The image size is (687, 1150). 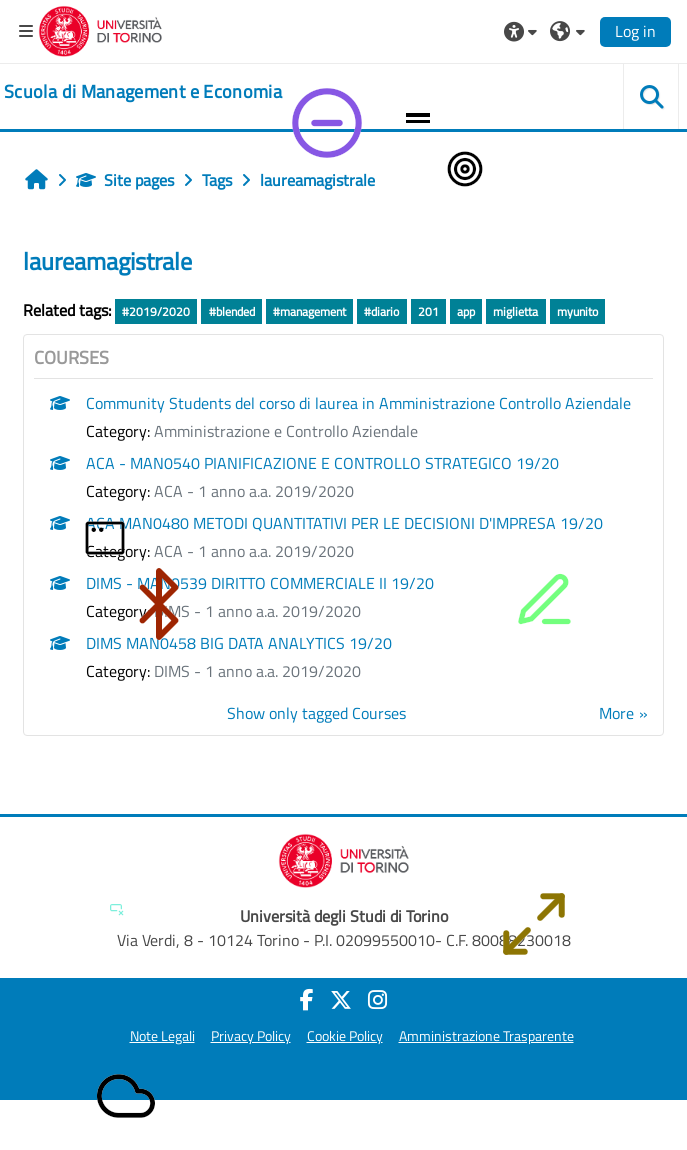 I want to click on access cloud storage, so click(x=126, y=1096).